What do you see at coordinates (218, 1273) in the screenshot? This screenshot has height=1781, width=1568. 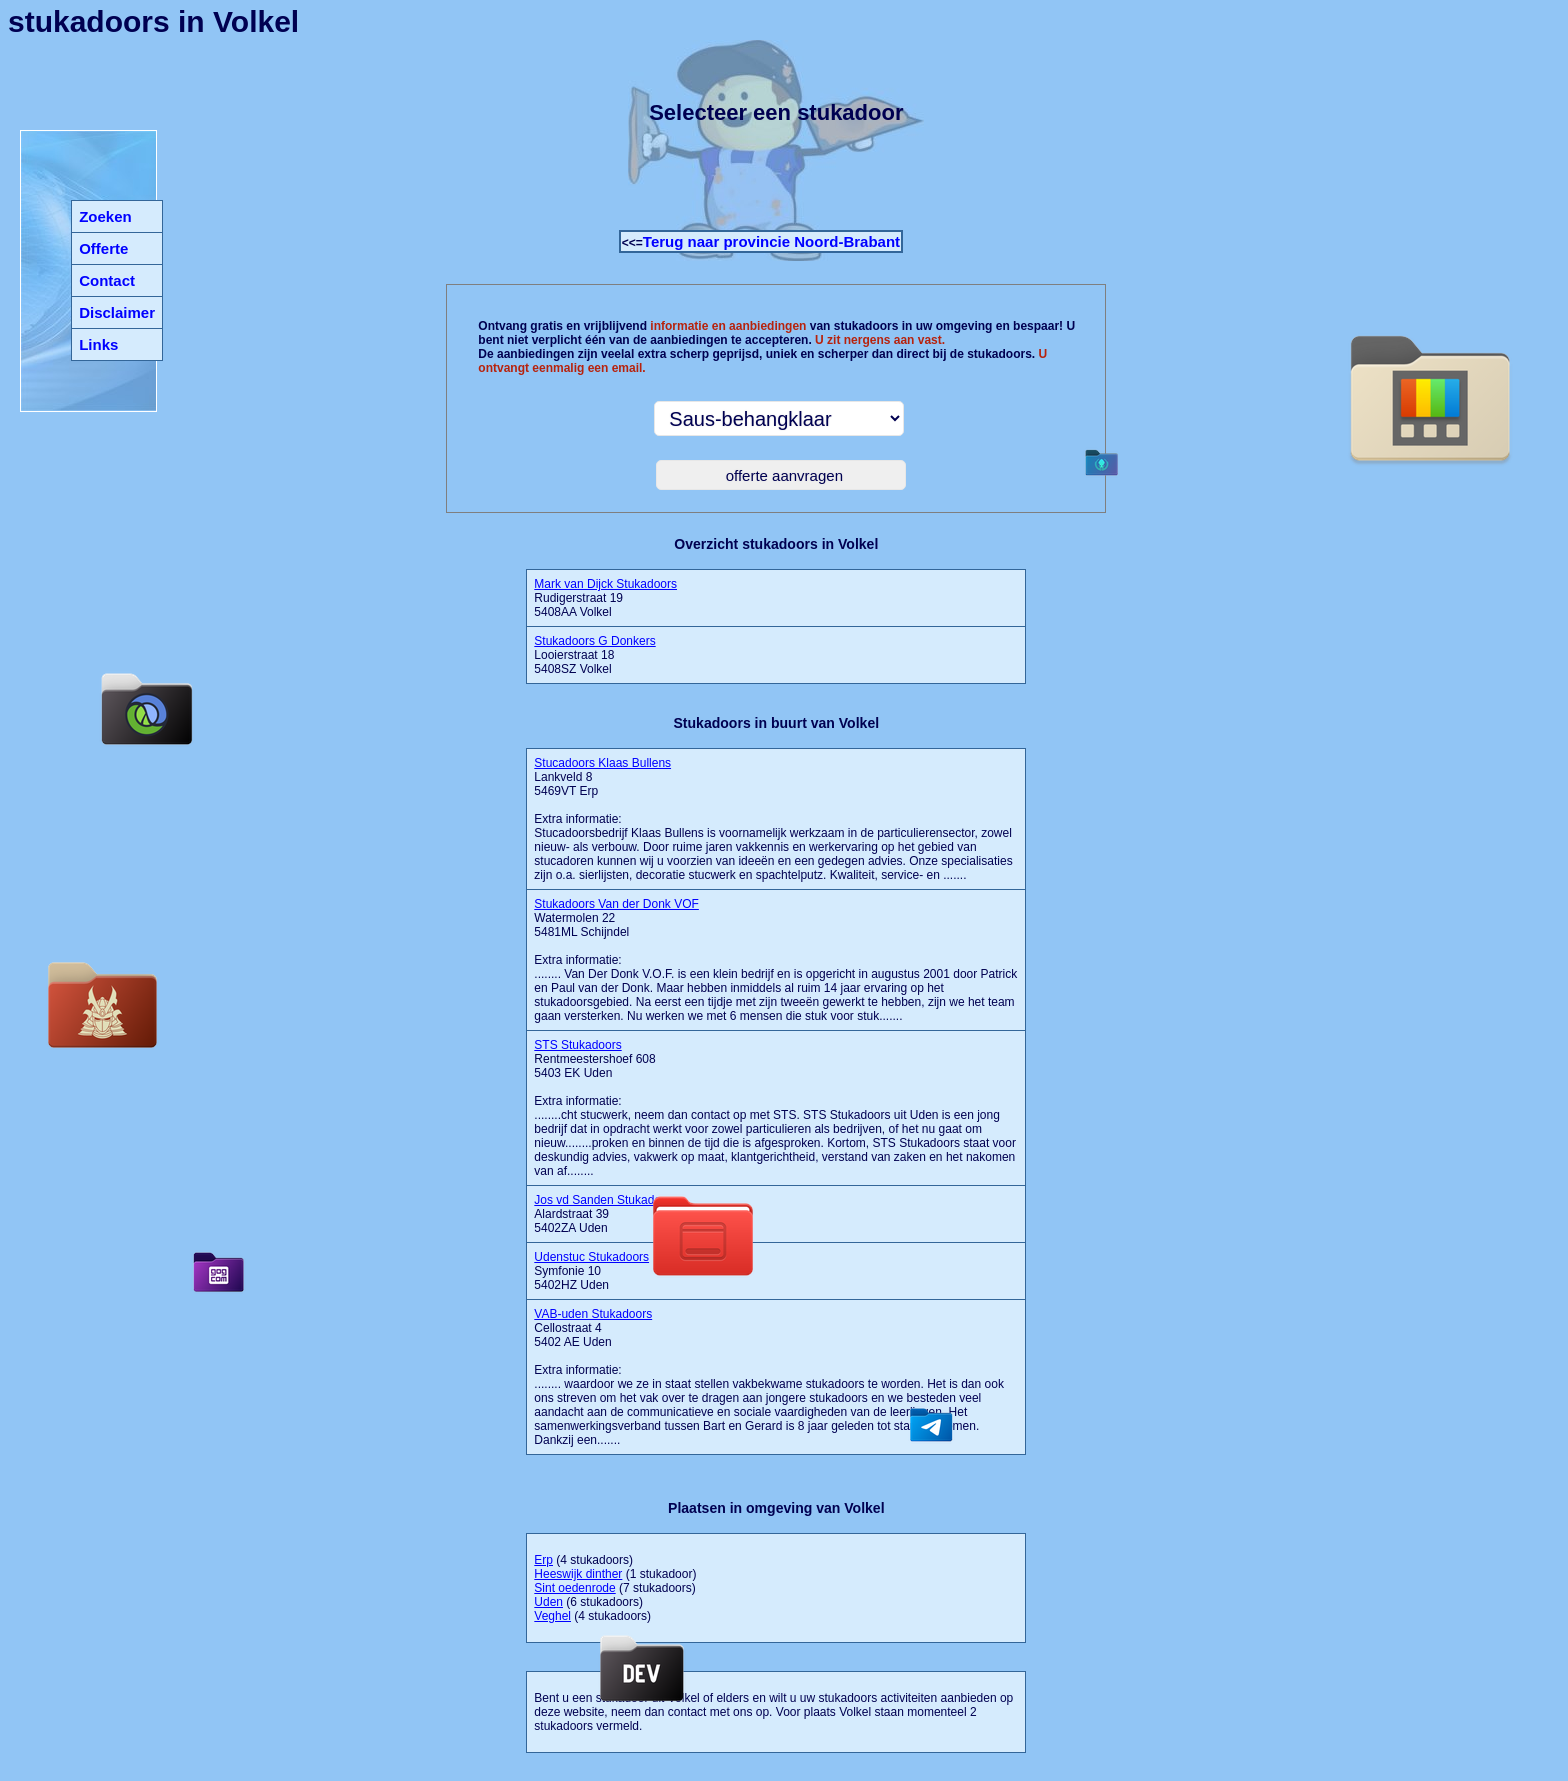 I see `open your GOG games folder` at bounding box center [218, 1273].